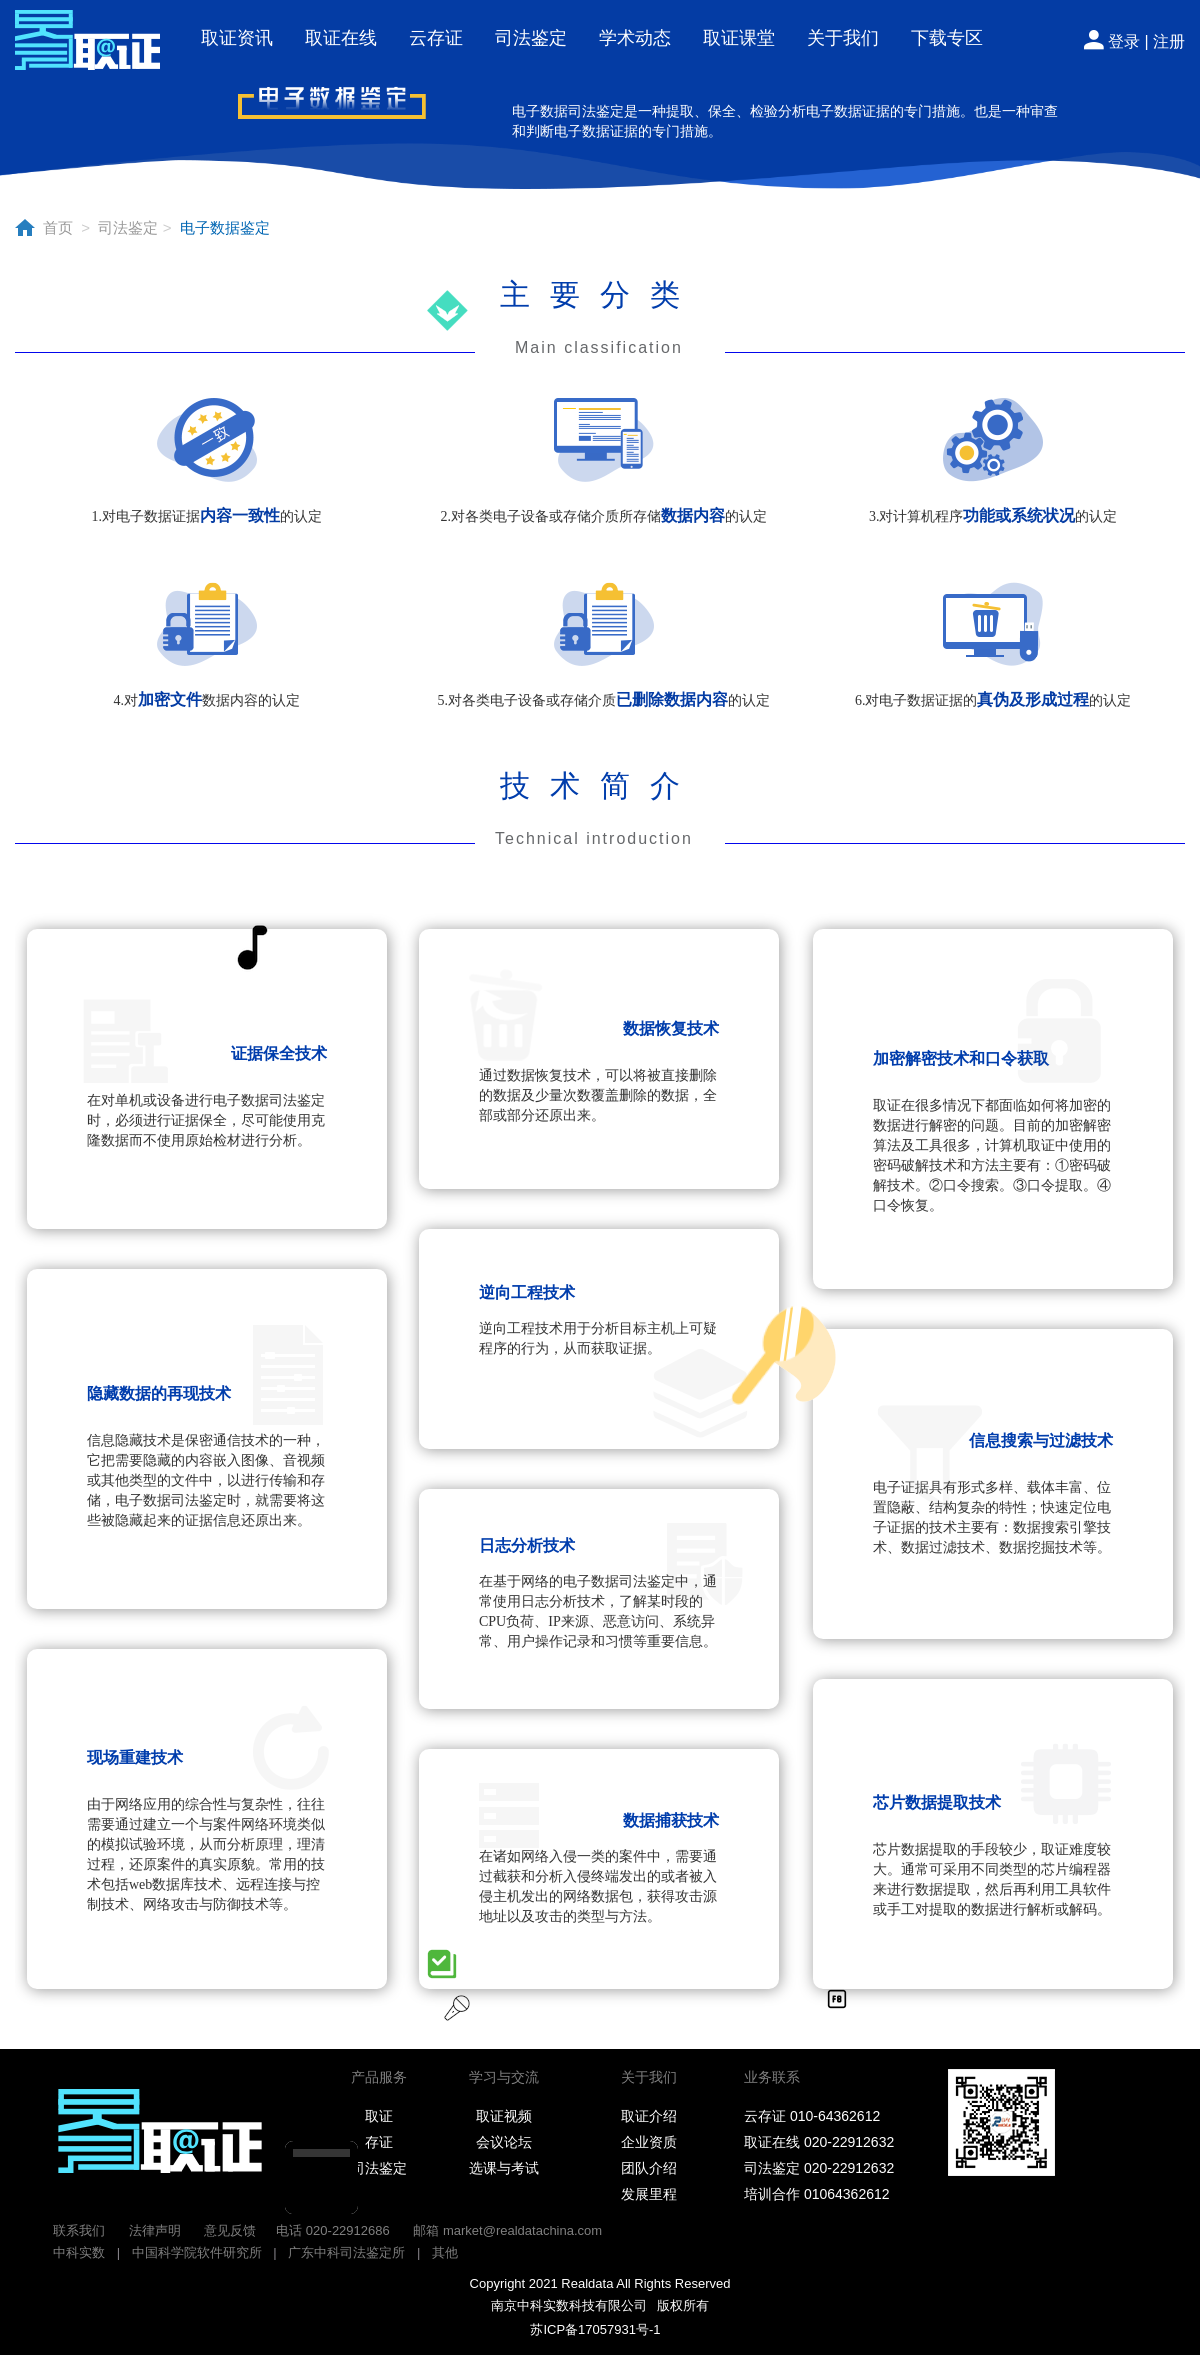  I want to click on select function key F8, so click(837, 1999).